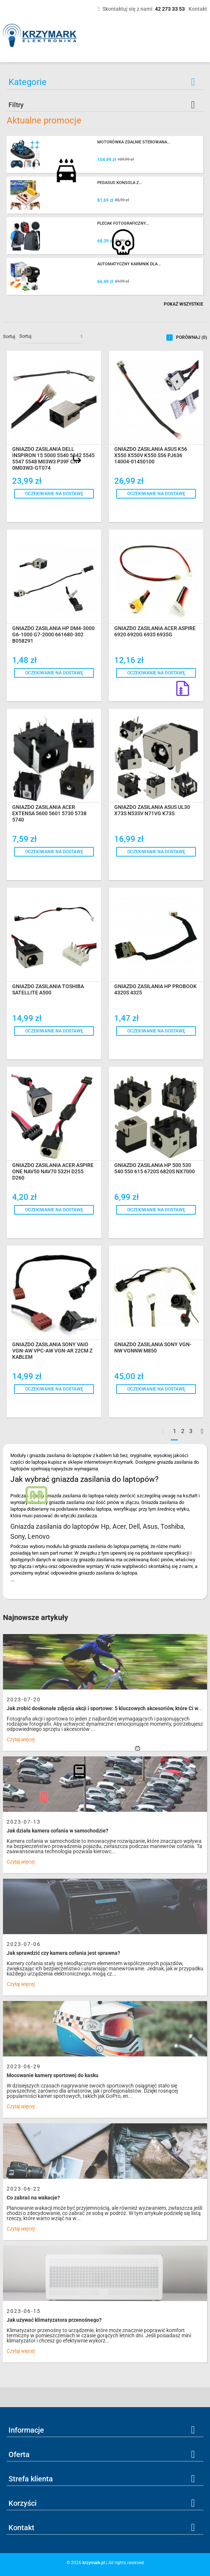 The image size is (210, 2576). I want to click on indicates augmented reality feature available, so click(36, 1495).